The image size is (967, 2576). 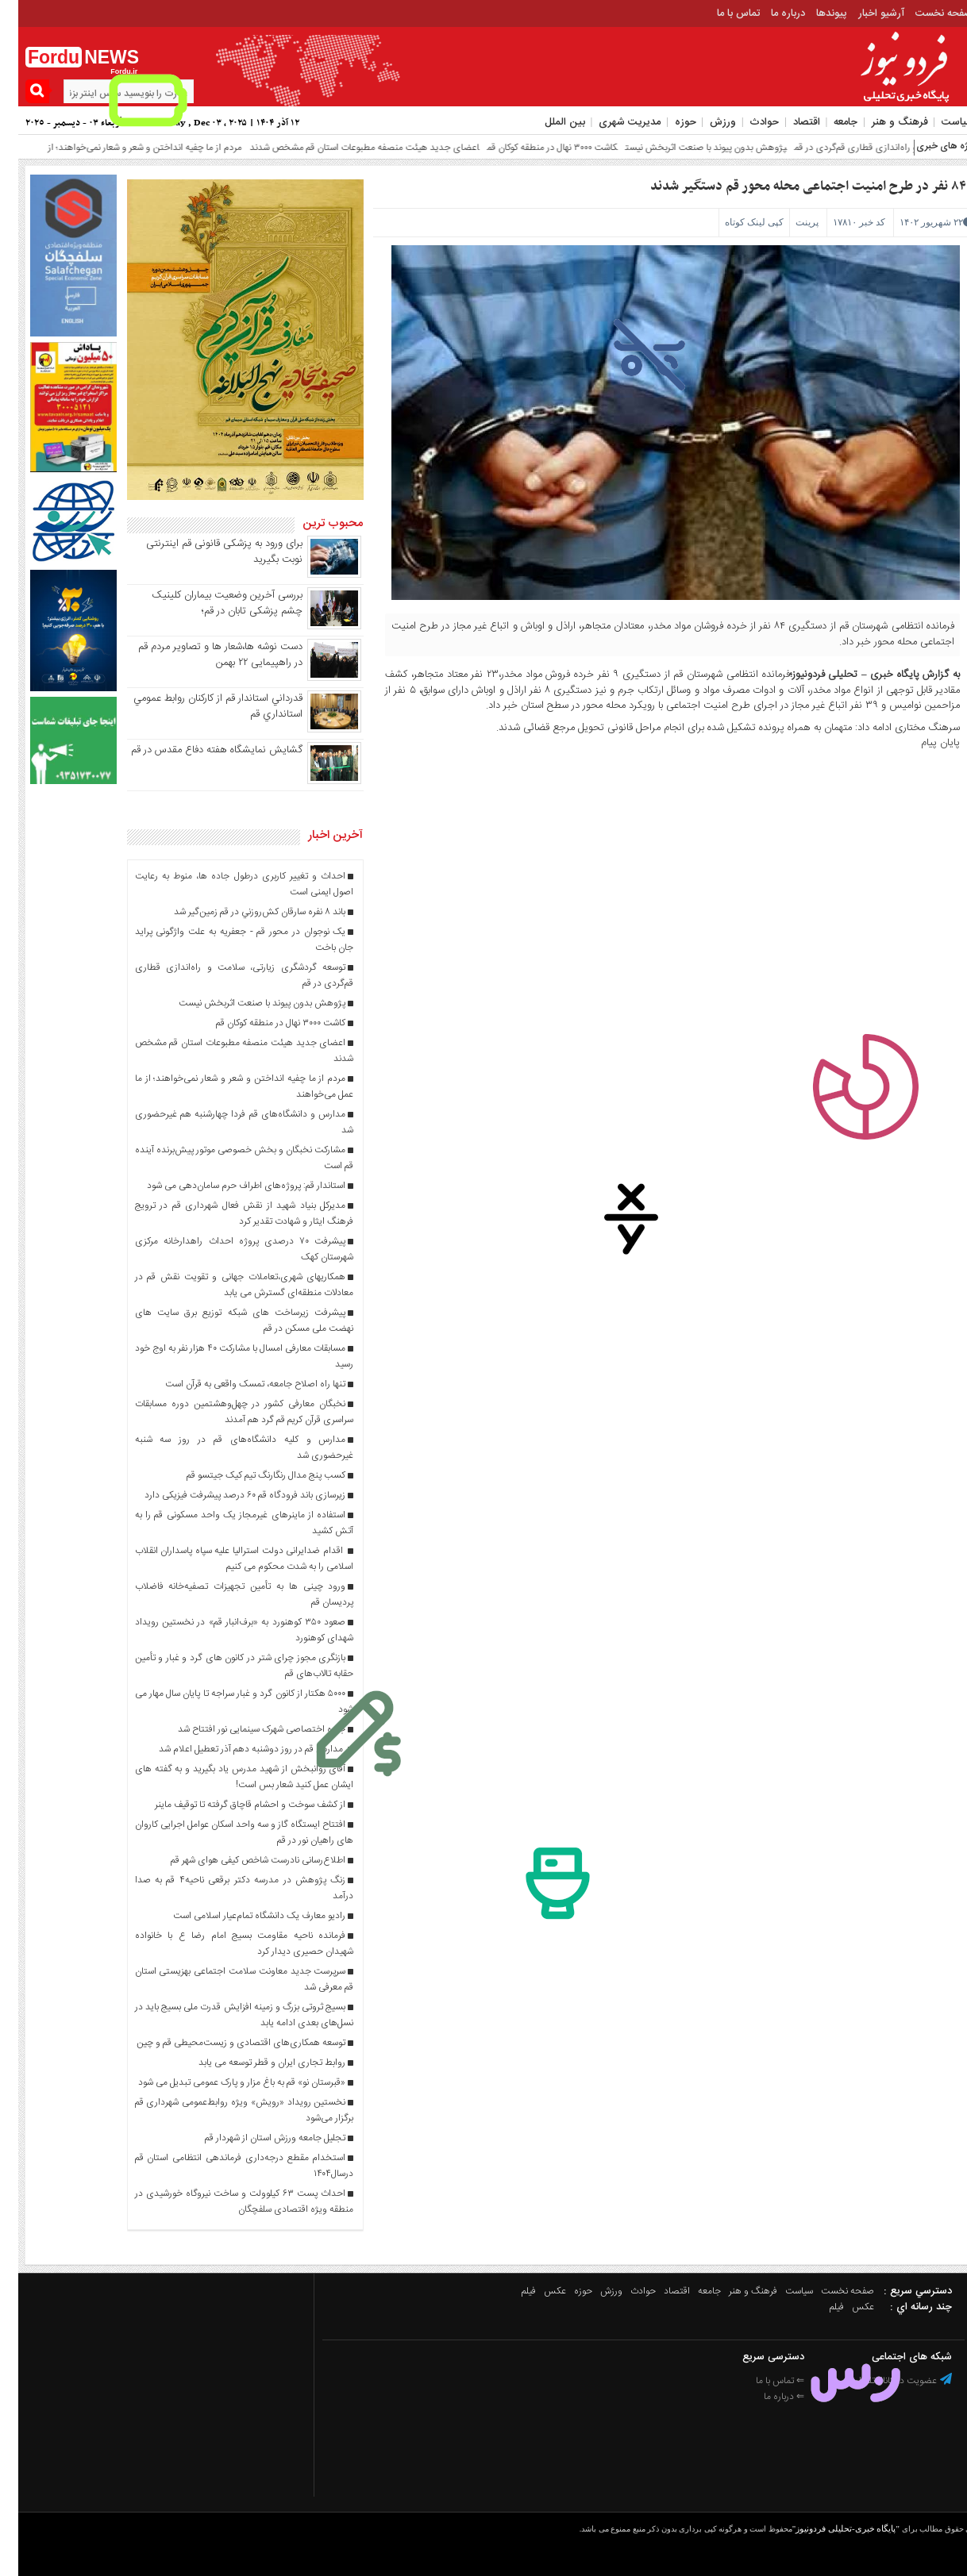 What do you see at coordinates (865, 1086) in the screenshot?
I see `view analytics or statistics breakdown` at bounding box center [865, 1086].